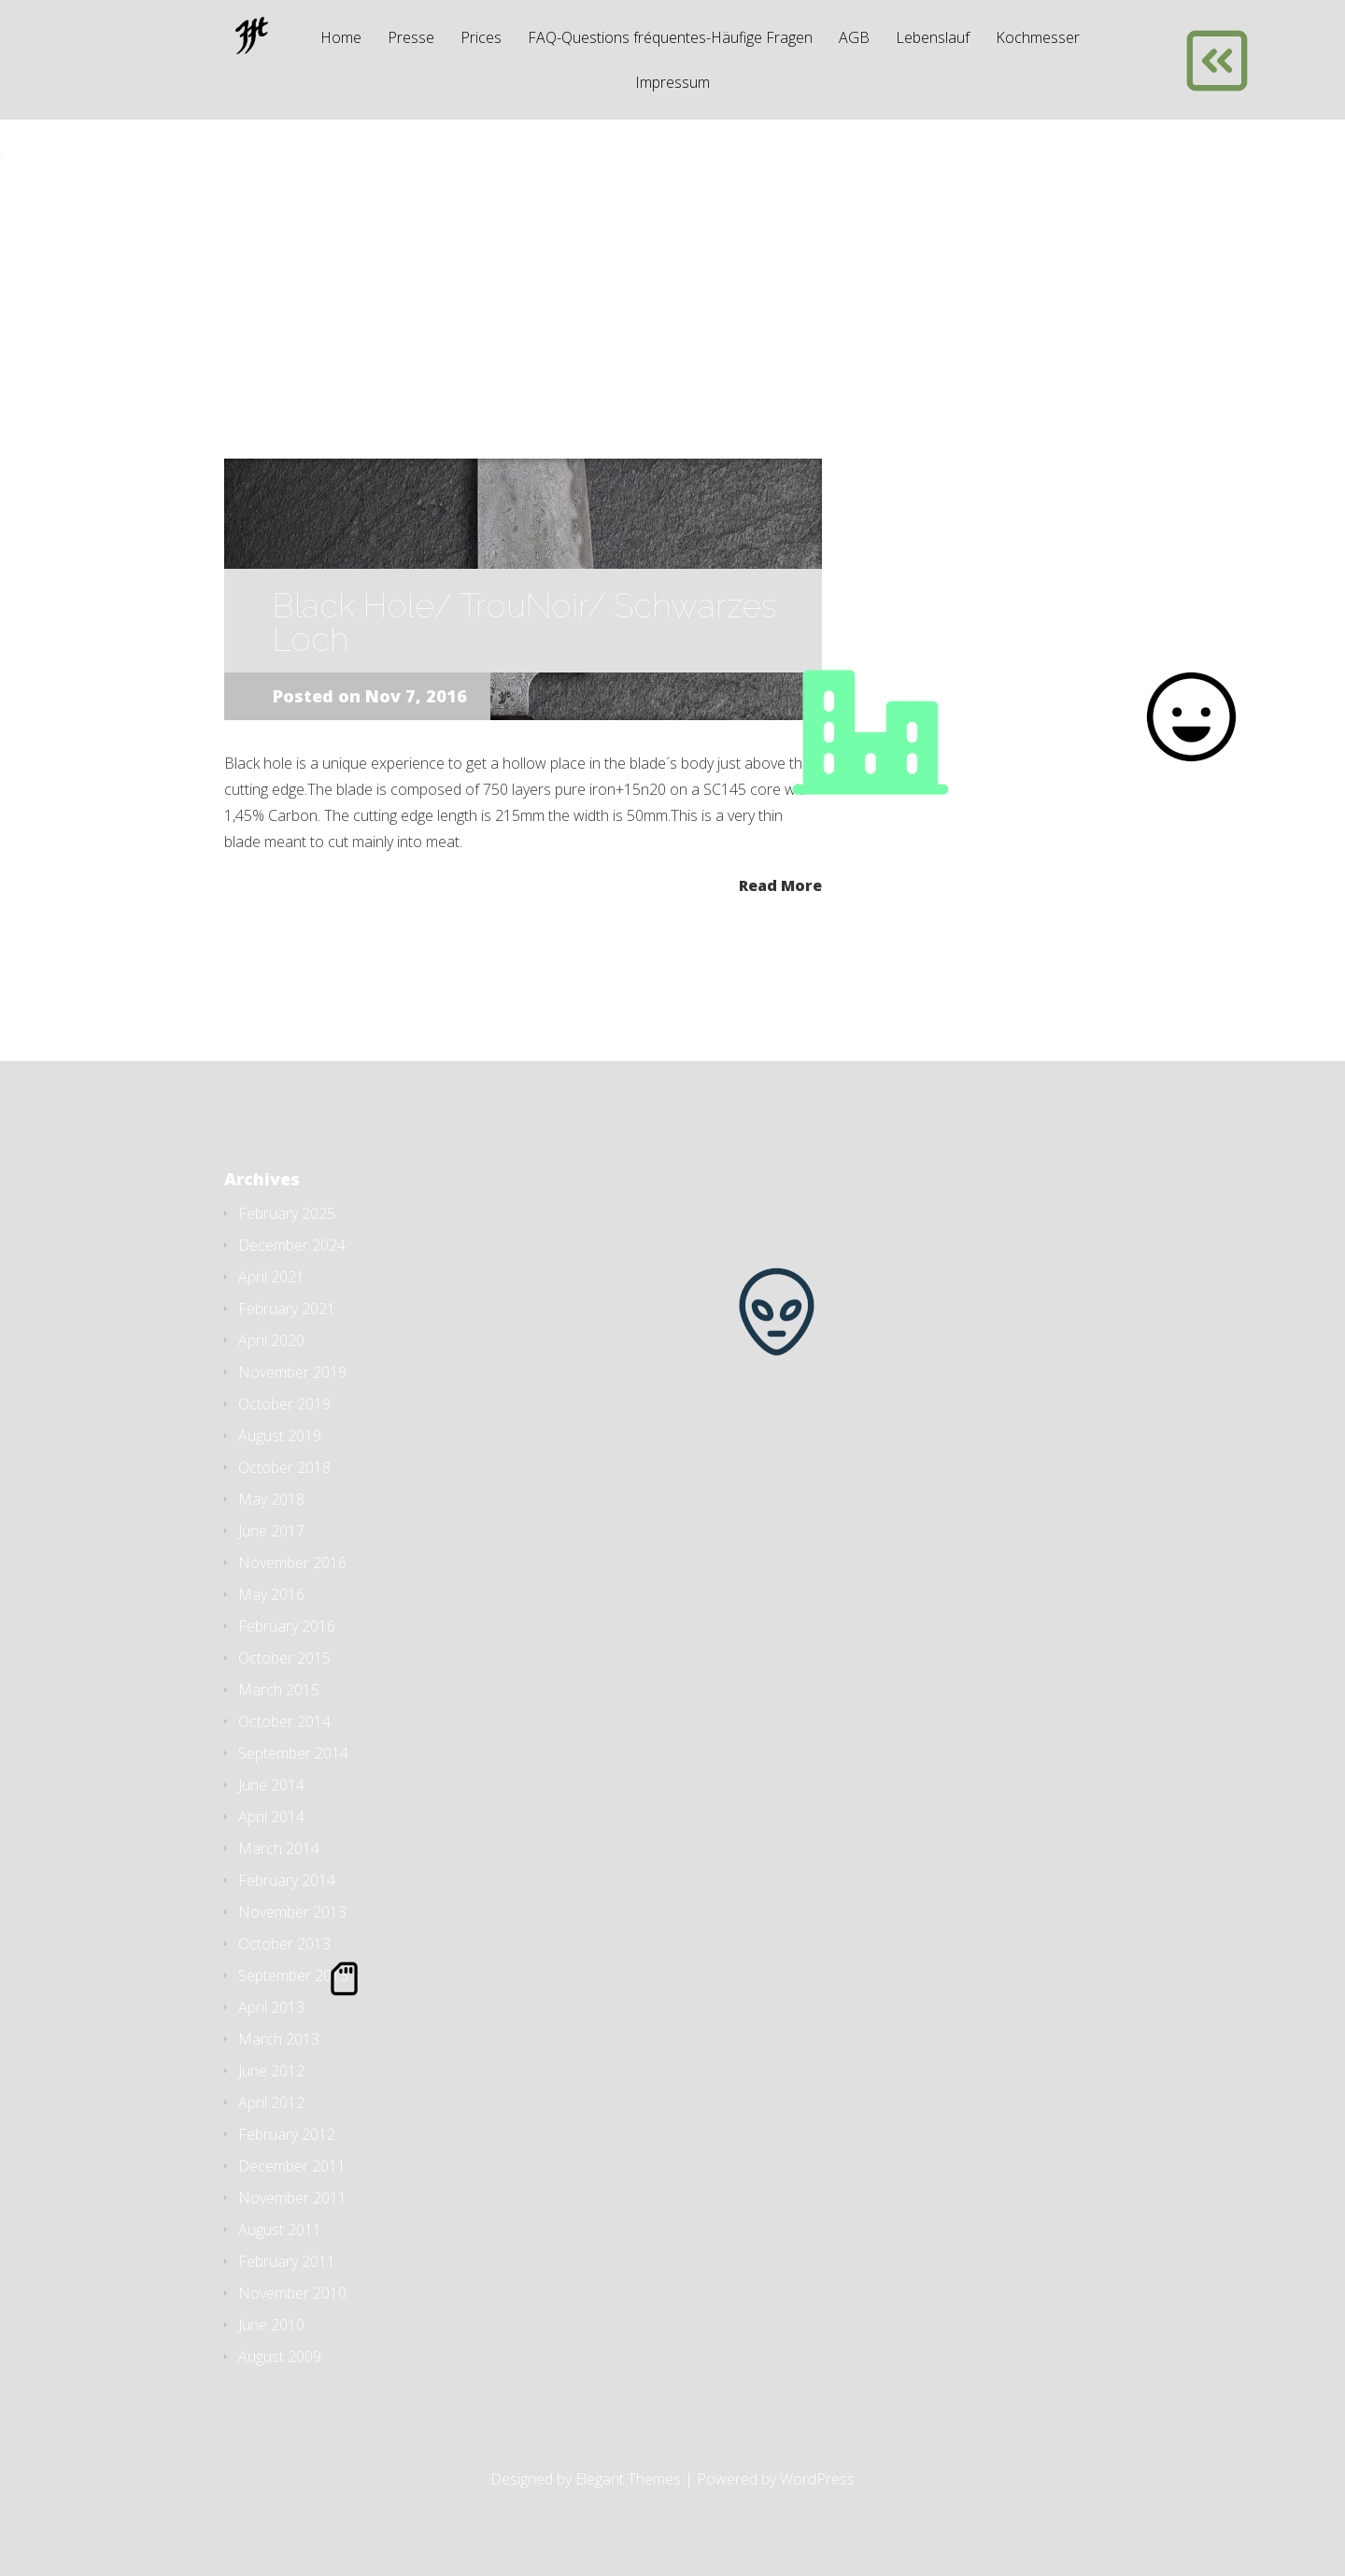 This screenshot has height=2576, width=1345. What do you see at coordinates (1191, 716) in the screenshot?
I see `rate your experience positively` at bounding box center [1191, 716].